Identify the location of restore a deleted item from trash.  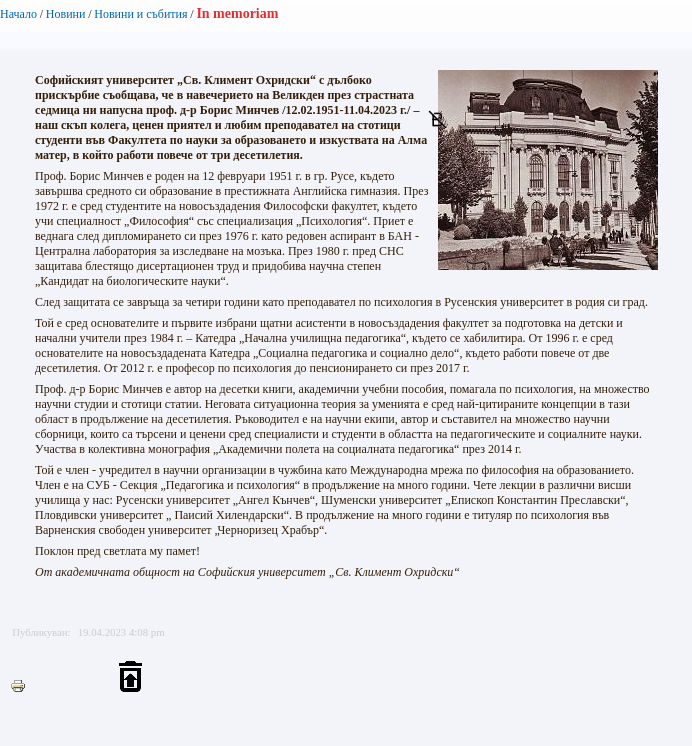
(130, 676).